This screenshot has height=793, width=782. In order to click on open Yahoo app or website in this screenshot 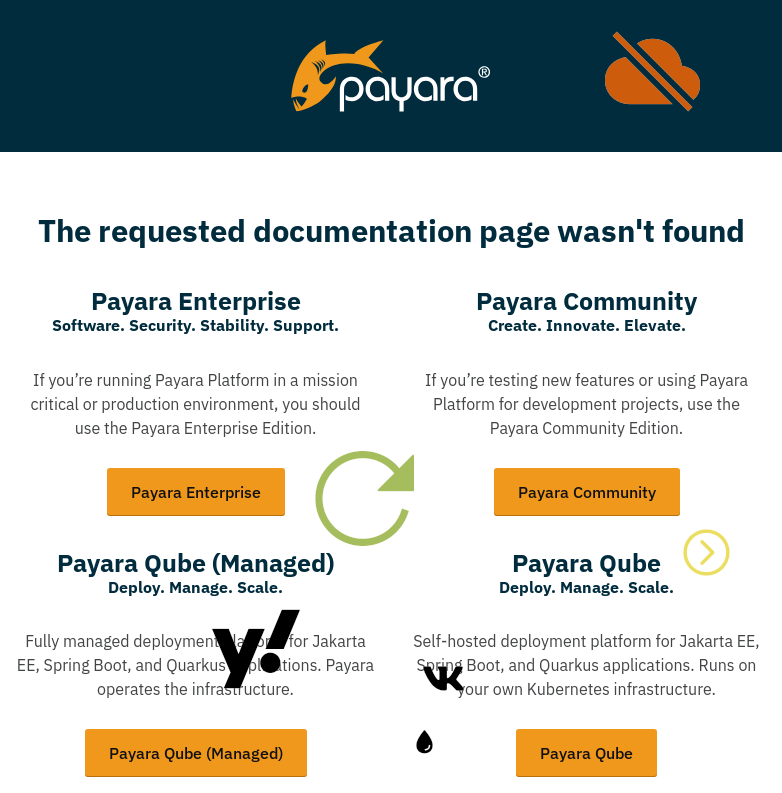, I will do `click(256, 649)`.